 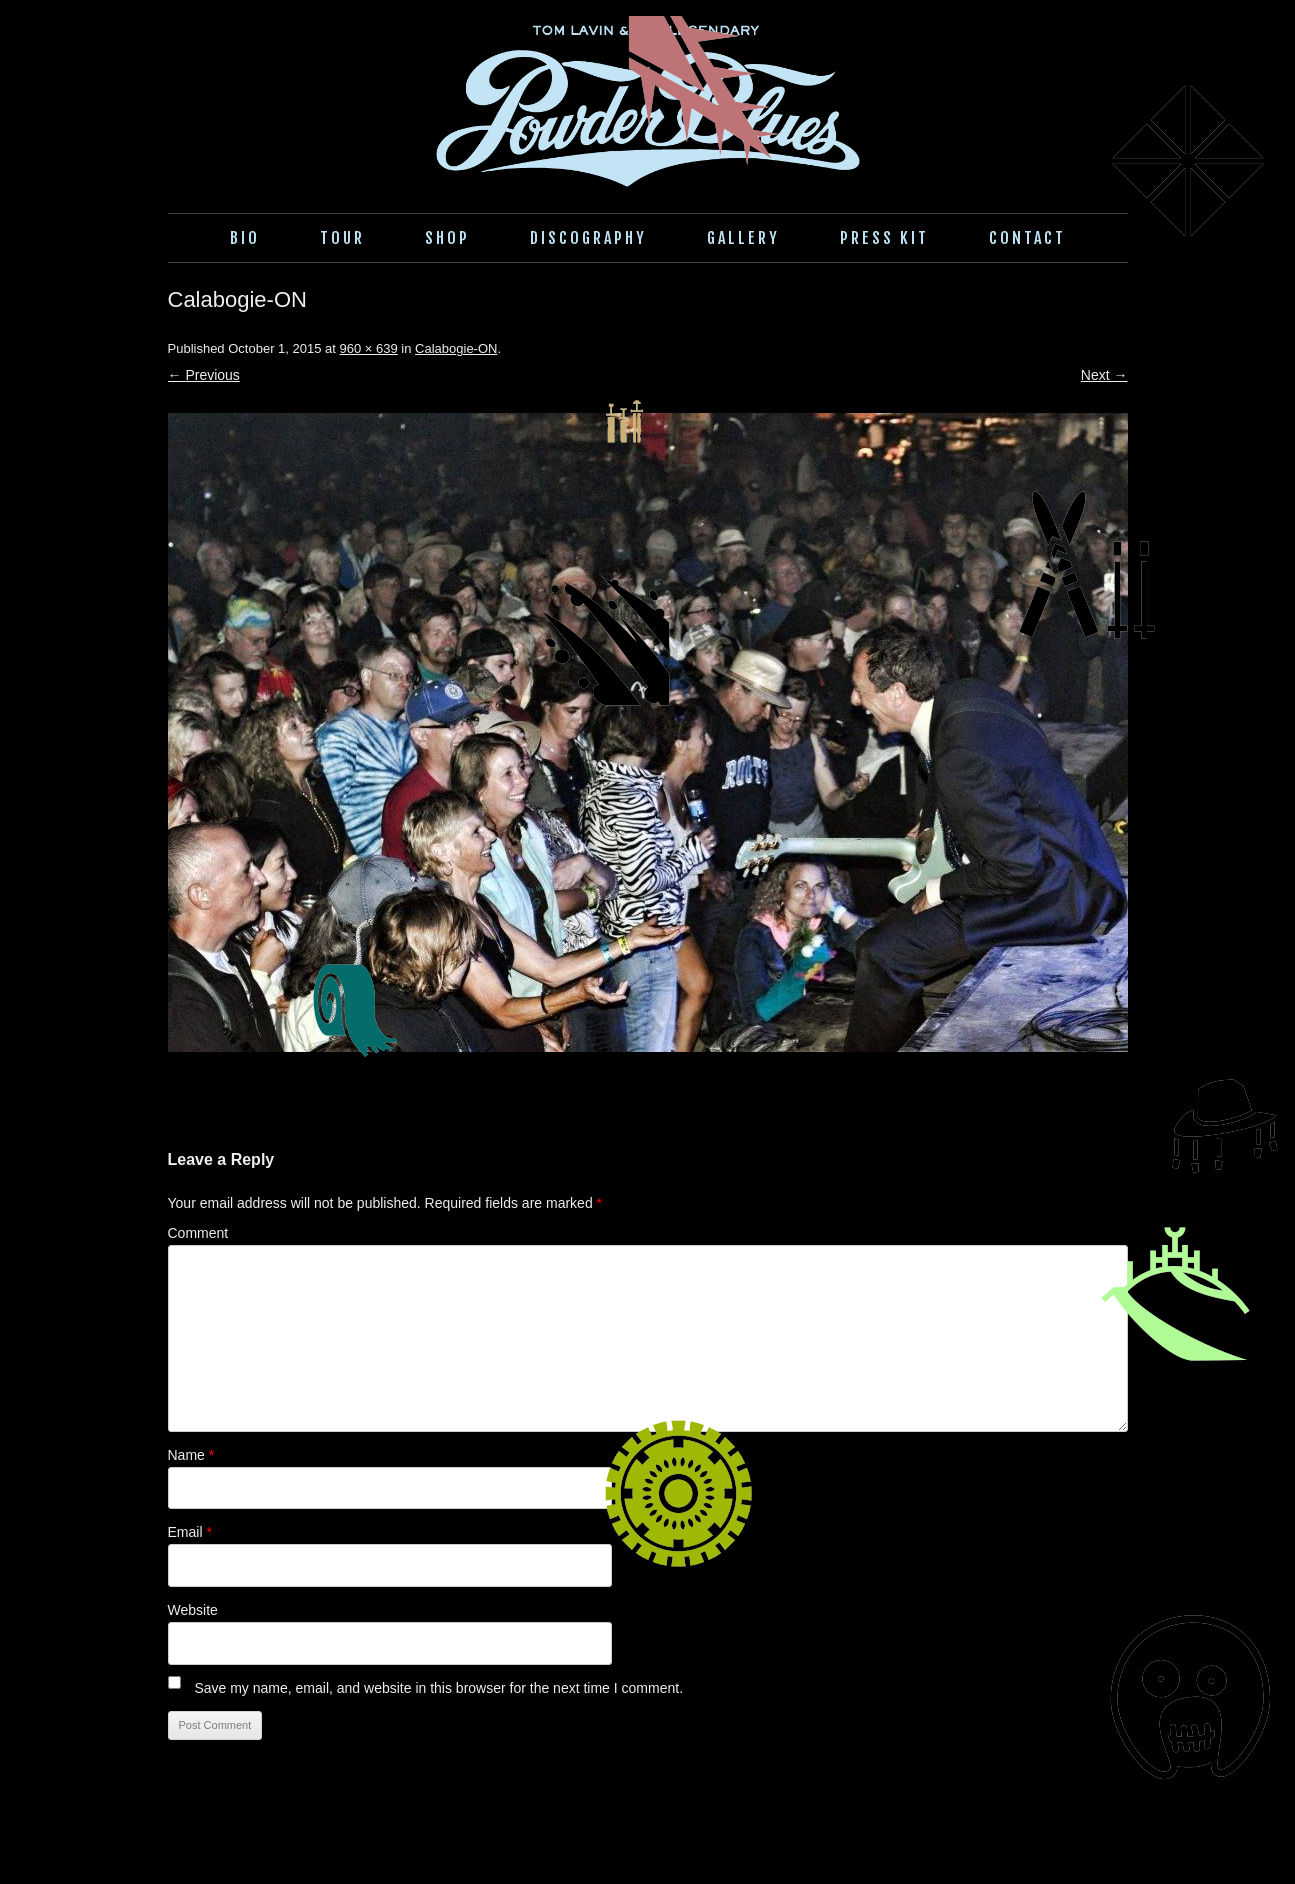 I want to click on select spiked tail attack for creature, so click(x=702, y=90).